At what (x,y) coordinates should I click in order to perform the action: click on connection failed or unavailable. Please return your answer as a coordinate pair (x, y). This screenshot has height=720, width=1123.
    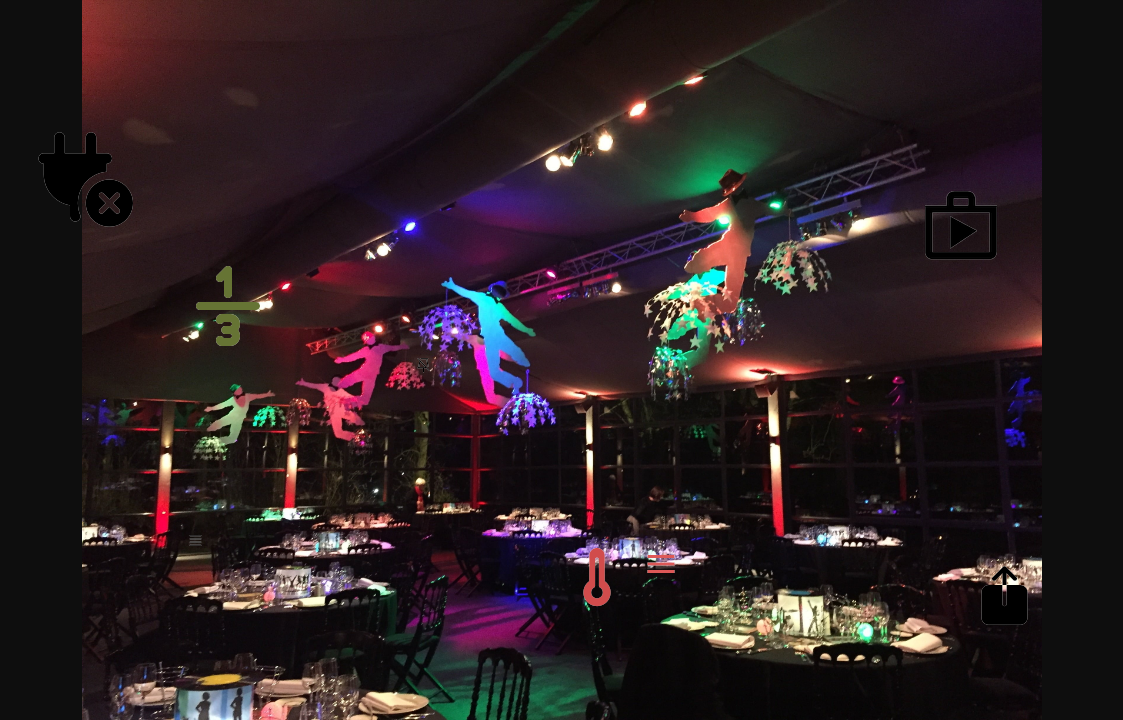
    Looking at the image, I should click on (80, 179).